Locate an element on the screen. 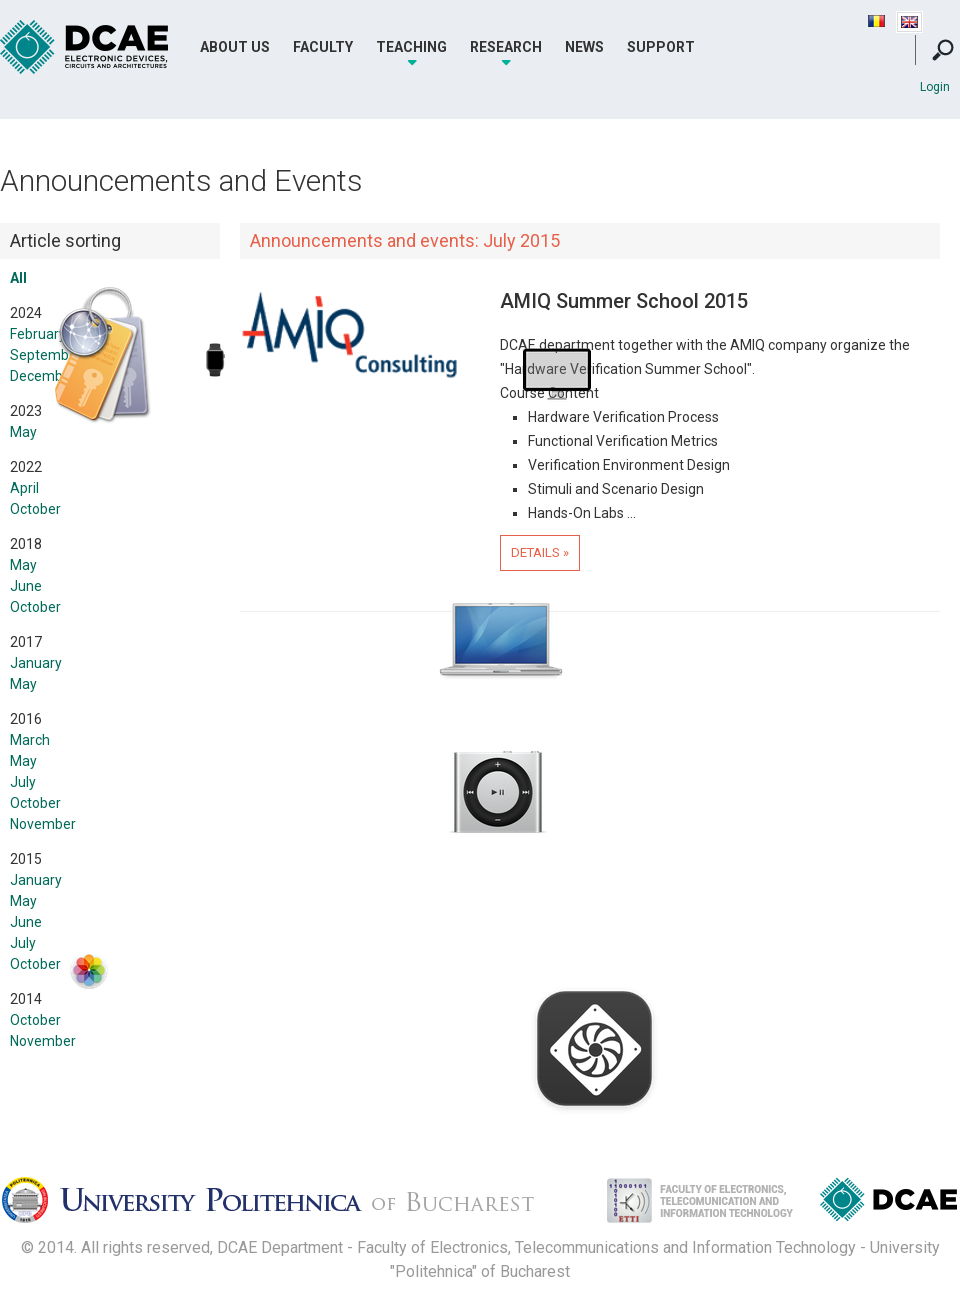 This screenshot has width=960, height=1294. iPod shuffle device connected is located at coordinates (498, 792).